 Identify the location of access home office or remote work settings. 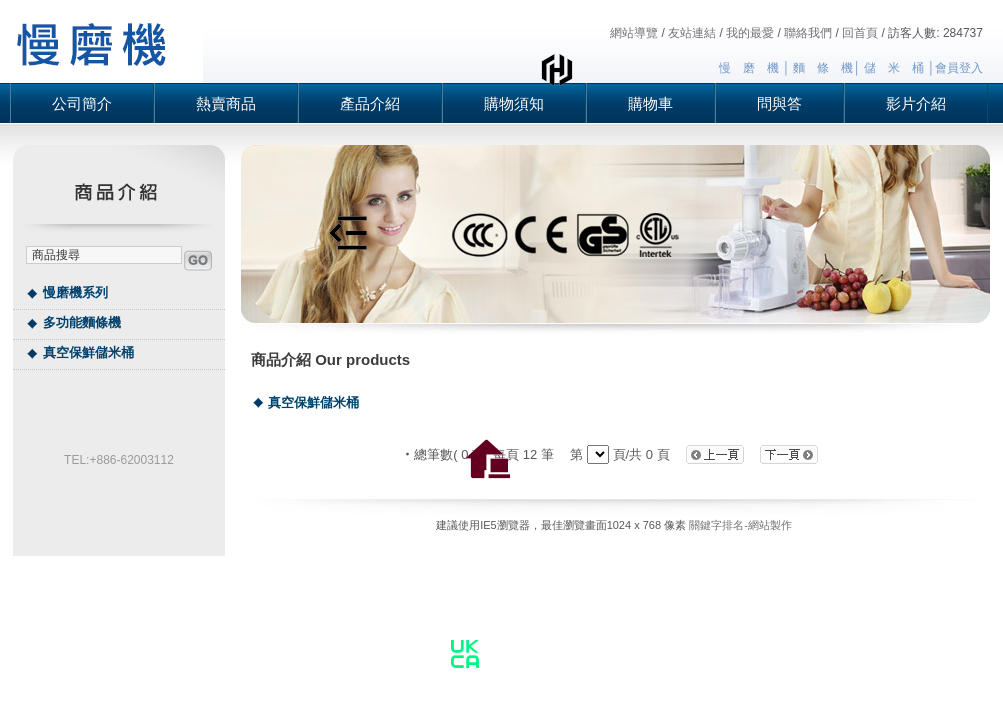
(486, 460).